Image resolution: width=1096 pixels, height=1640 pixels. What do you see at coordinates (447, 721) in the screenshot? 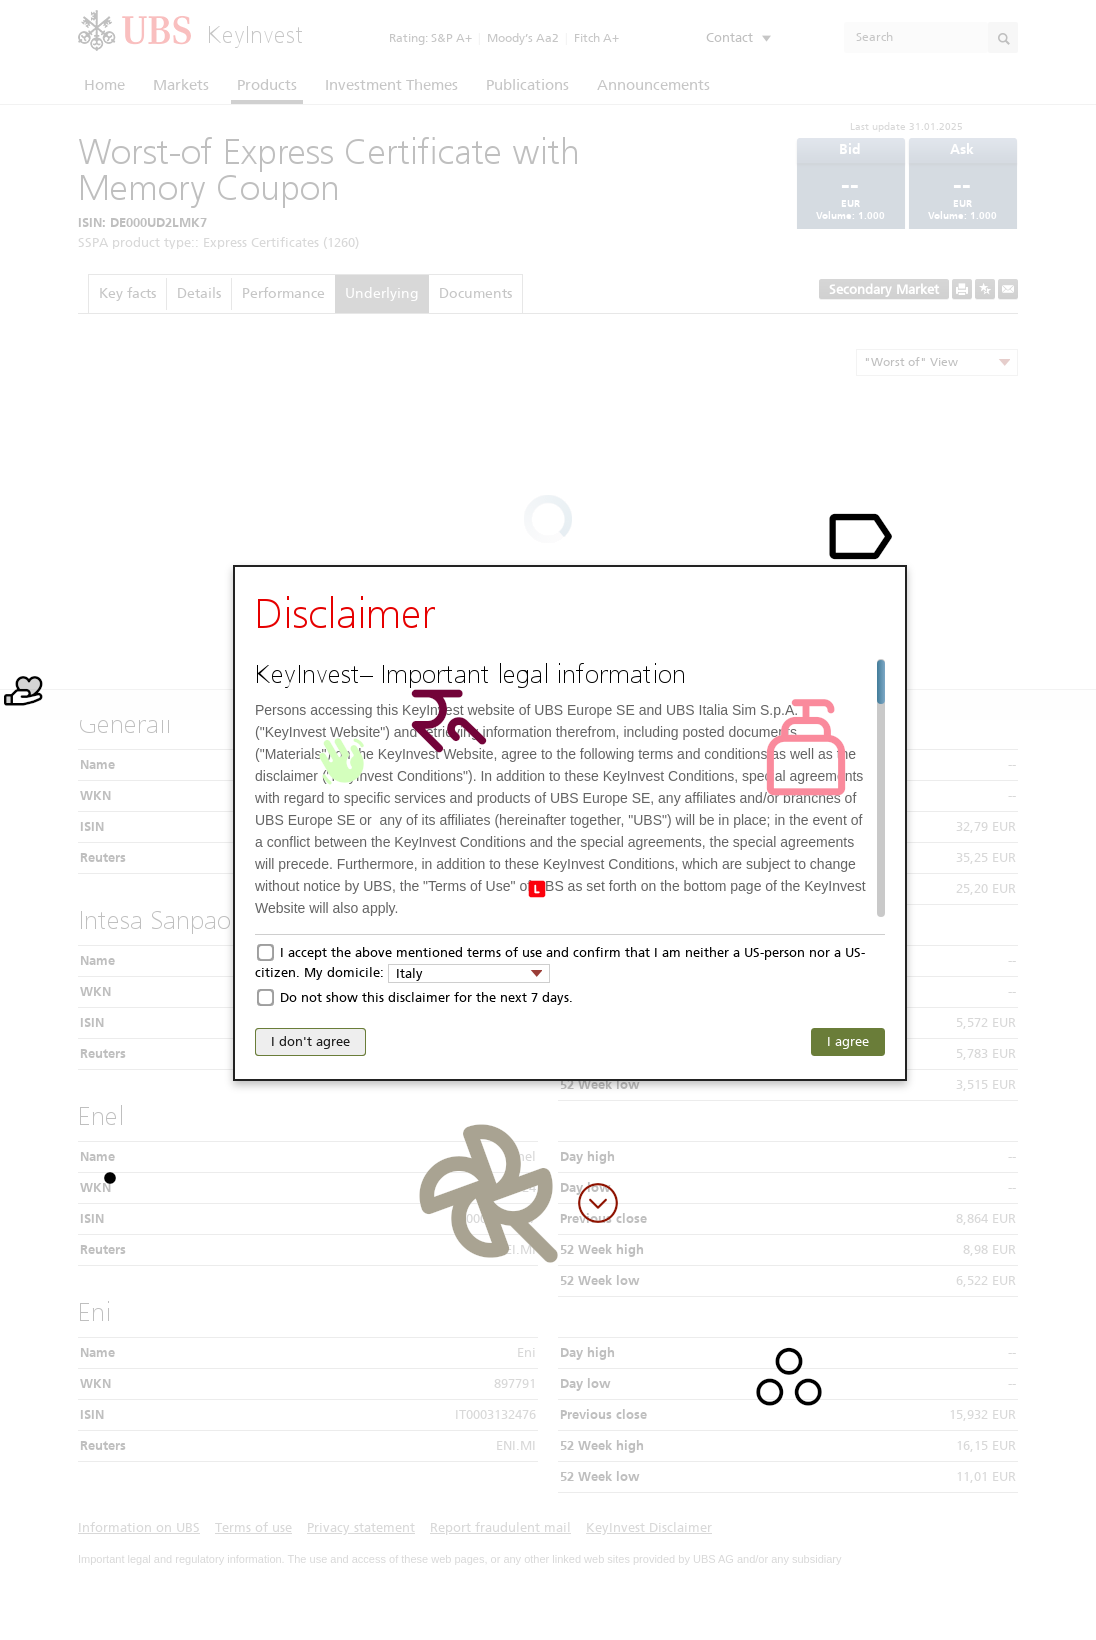
I see `indicates nepalese rupee currency` at bounding box center [447, 721].